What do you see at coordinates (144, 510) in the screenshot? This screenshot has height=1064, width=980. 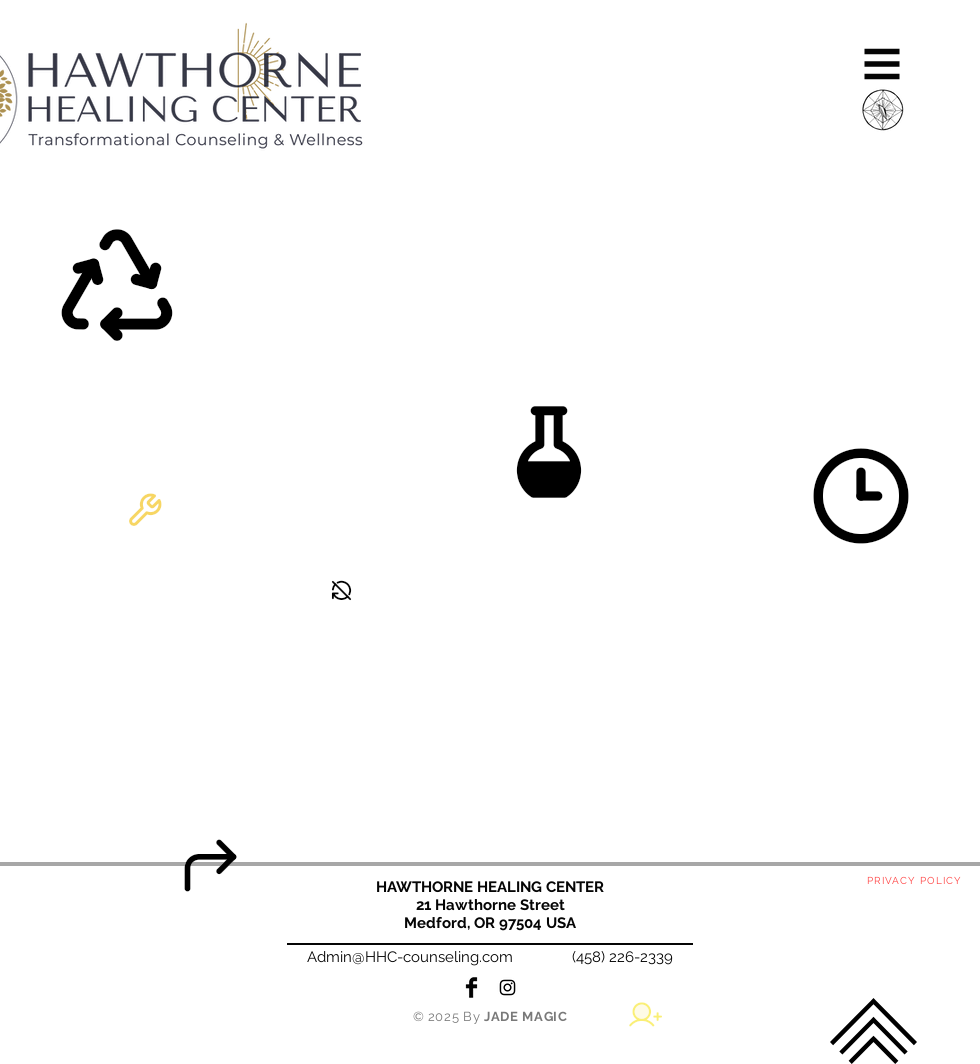 I see `access settings or configuration options` at bounding box center [144, 510].